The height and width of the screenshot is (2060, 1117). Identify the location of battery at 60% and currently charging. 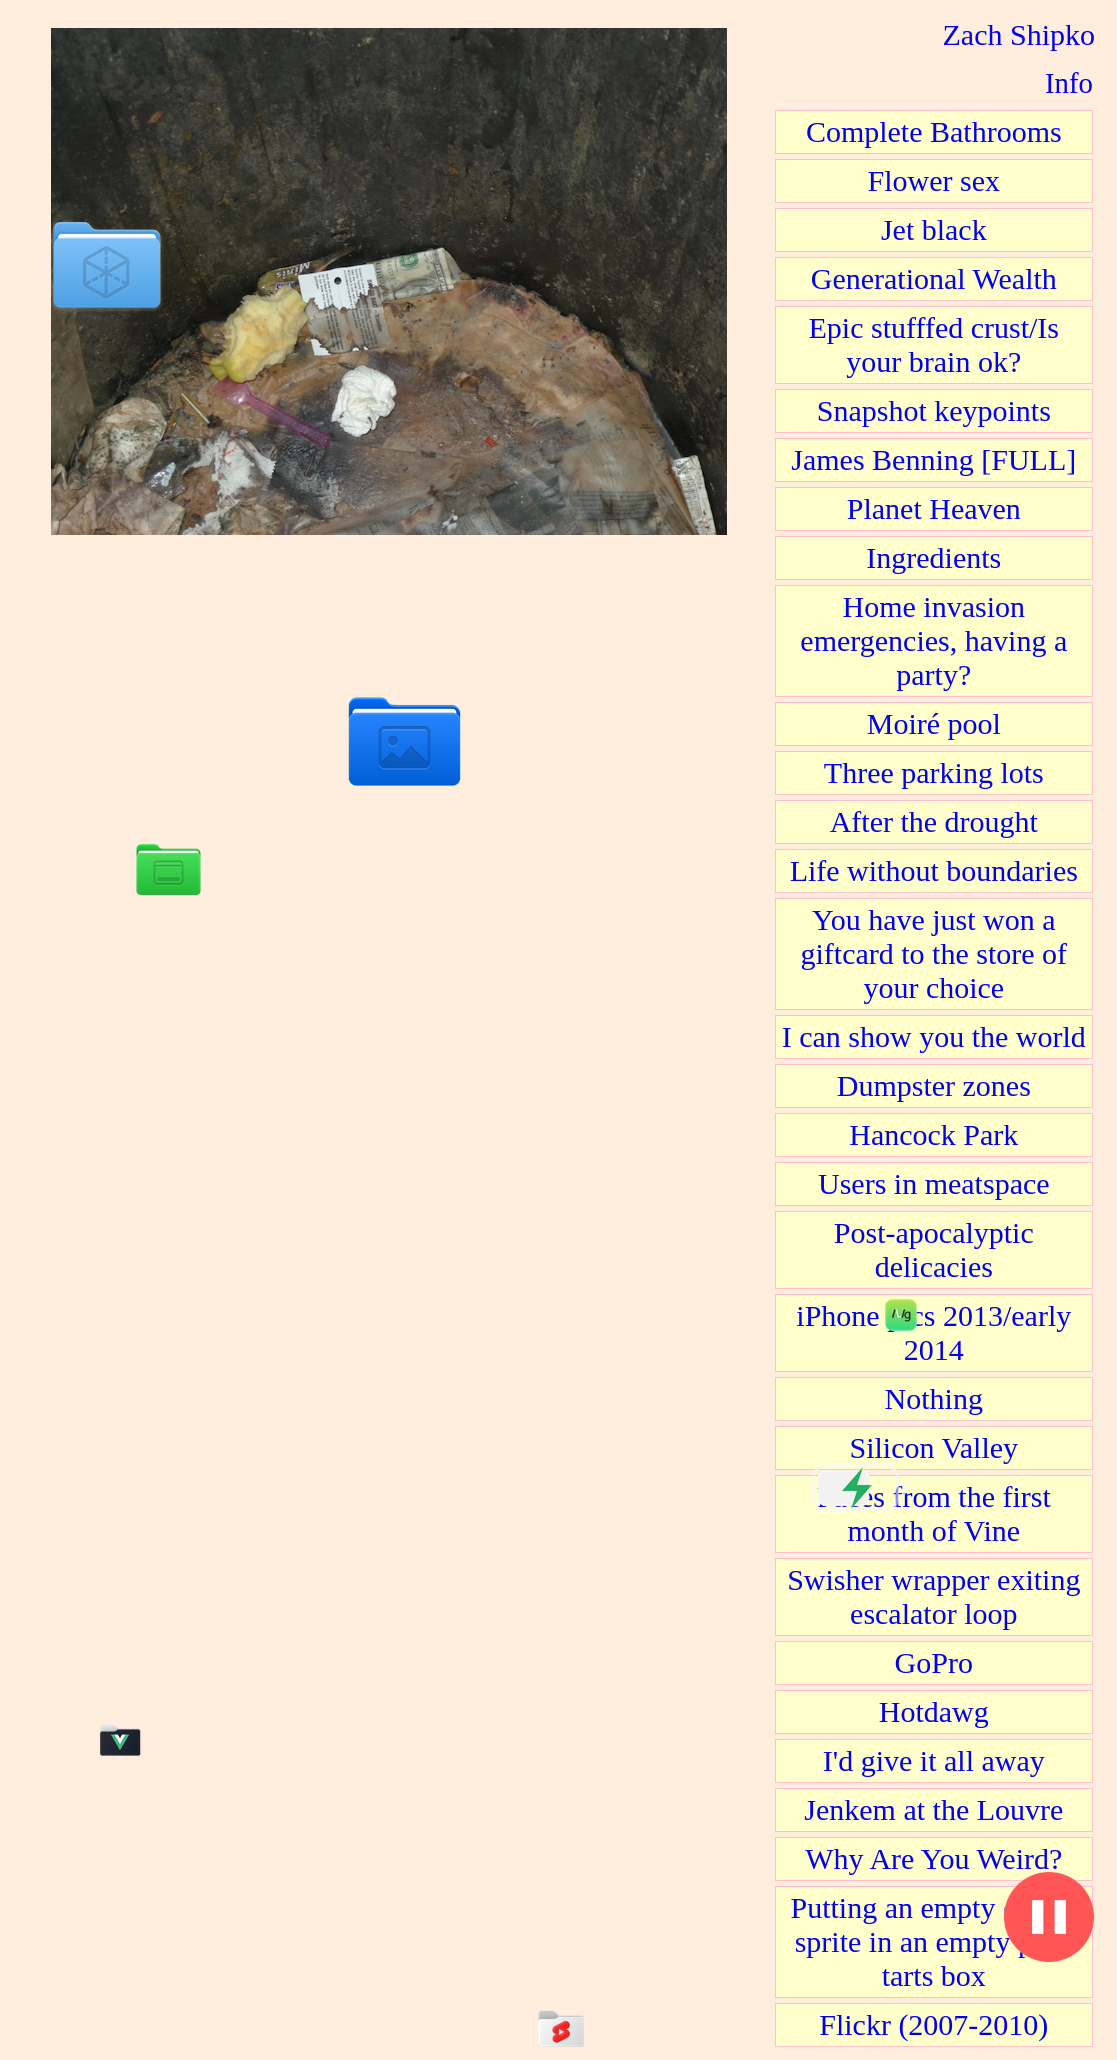
(860, 1488).